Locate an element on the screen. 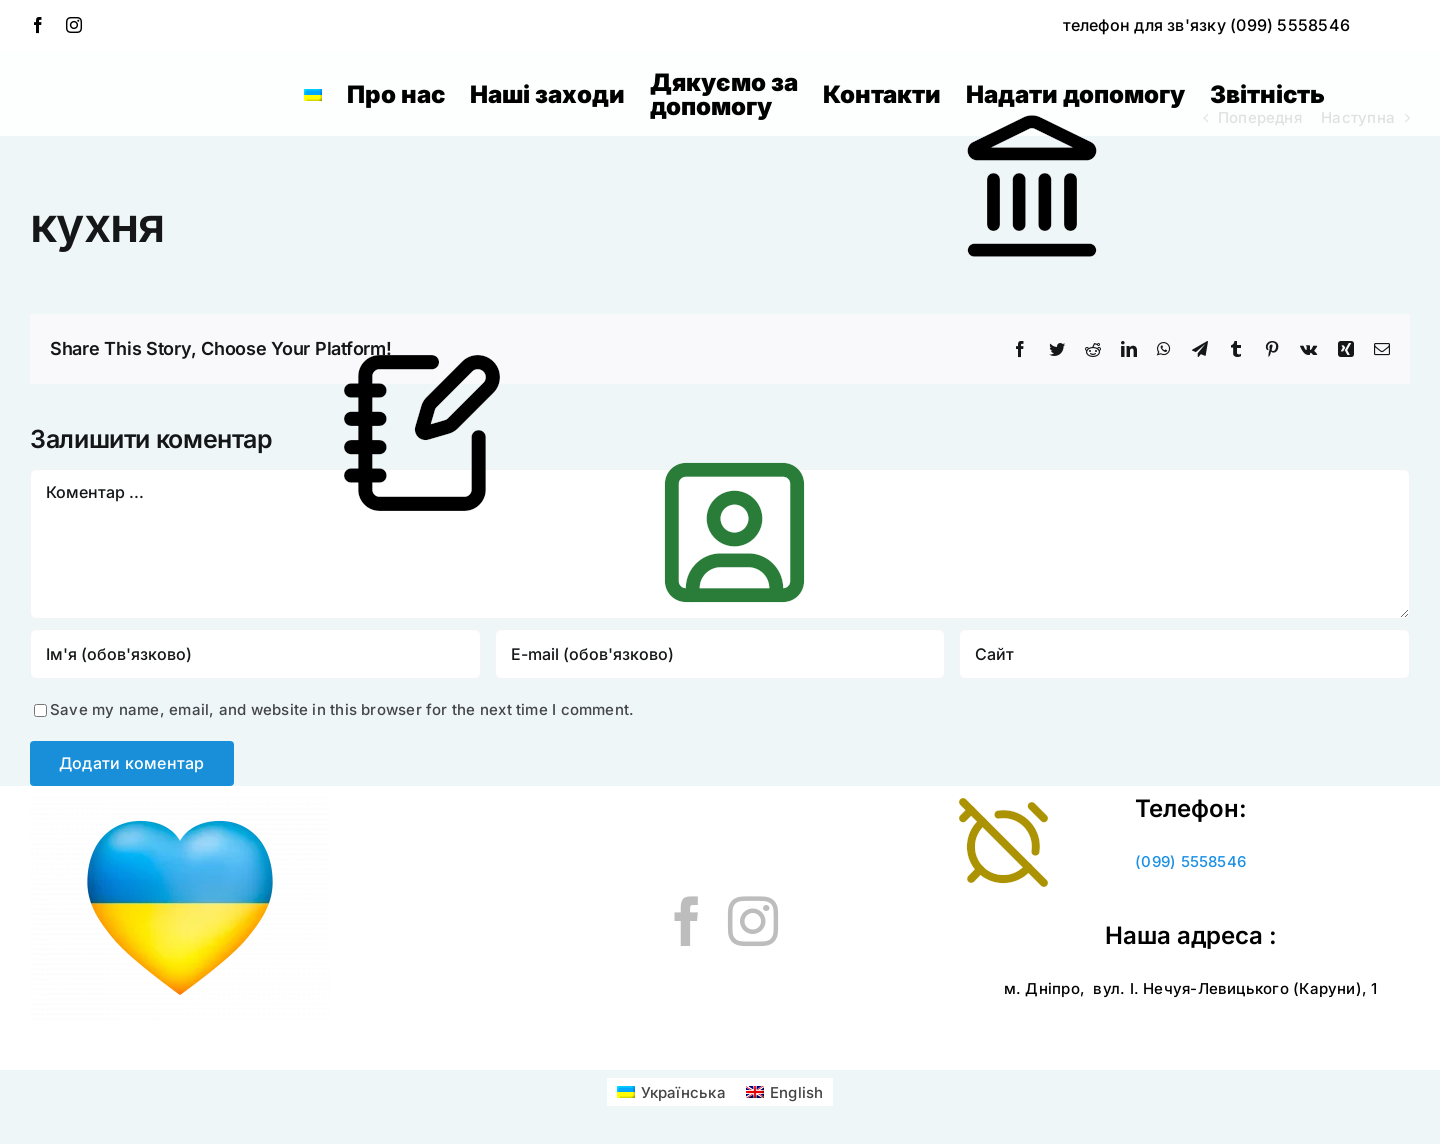 The height and width of the screenshot is (1144, 1440). view user profile is located at coordinates (734, 532).